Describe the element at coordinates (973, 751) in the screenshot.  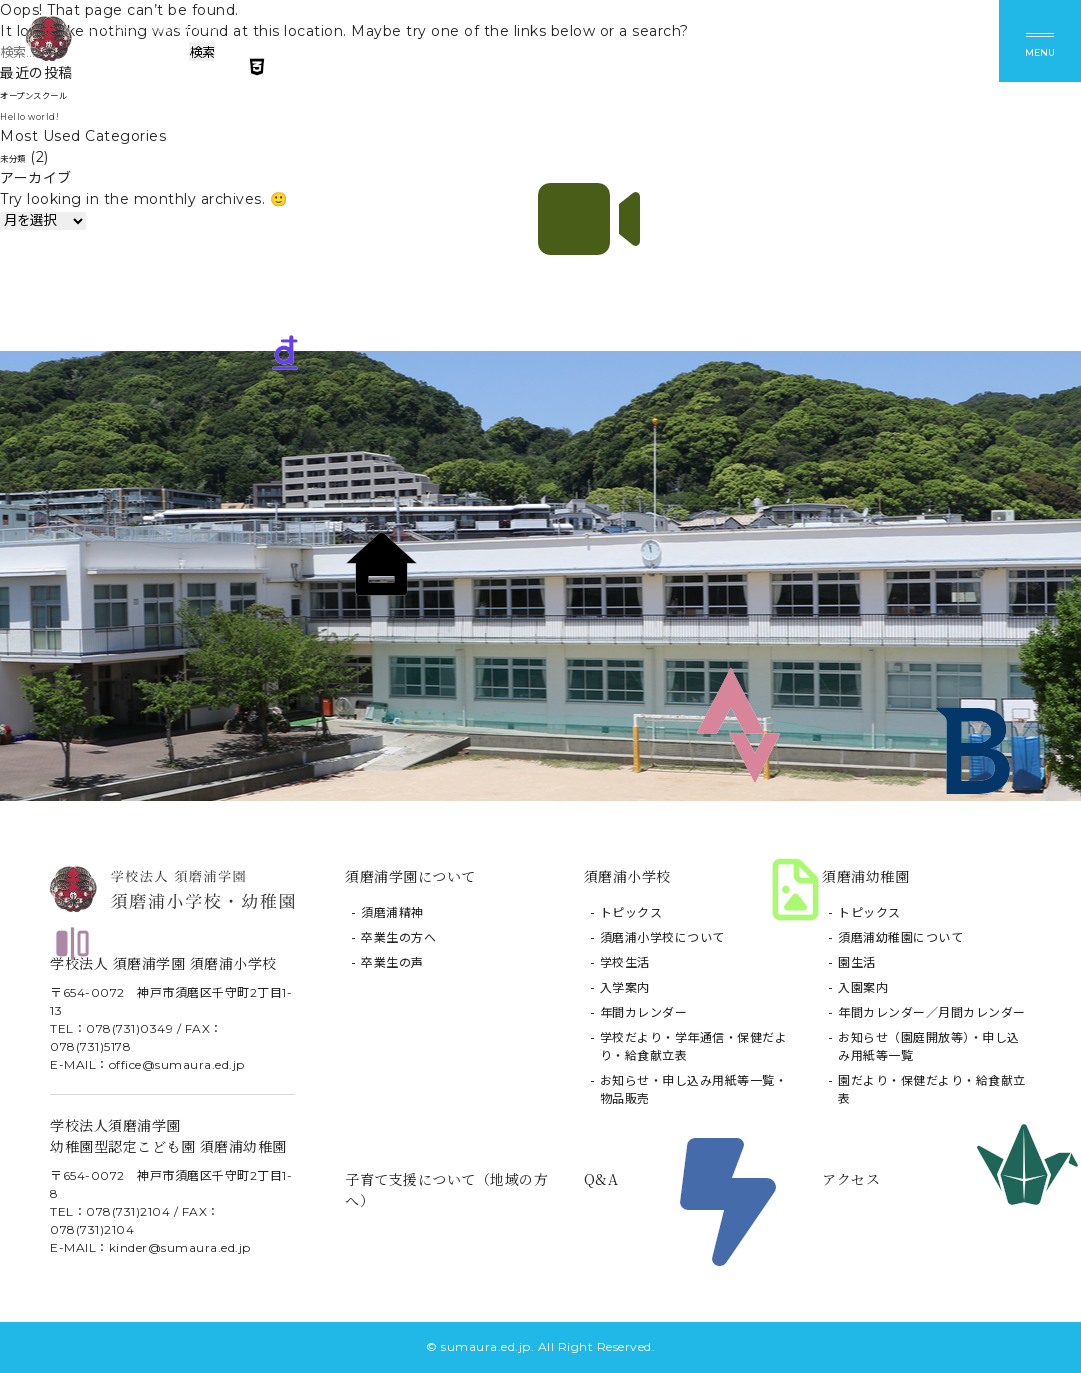
I see `bitdefender antivirus app` at that location.